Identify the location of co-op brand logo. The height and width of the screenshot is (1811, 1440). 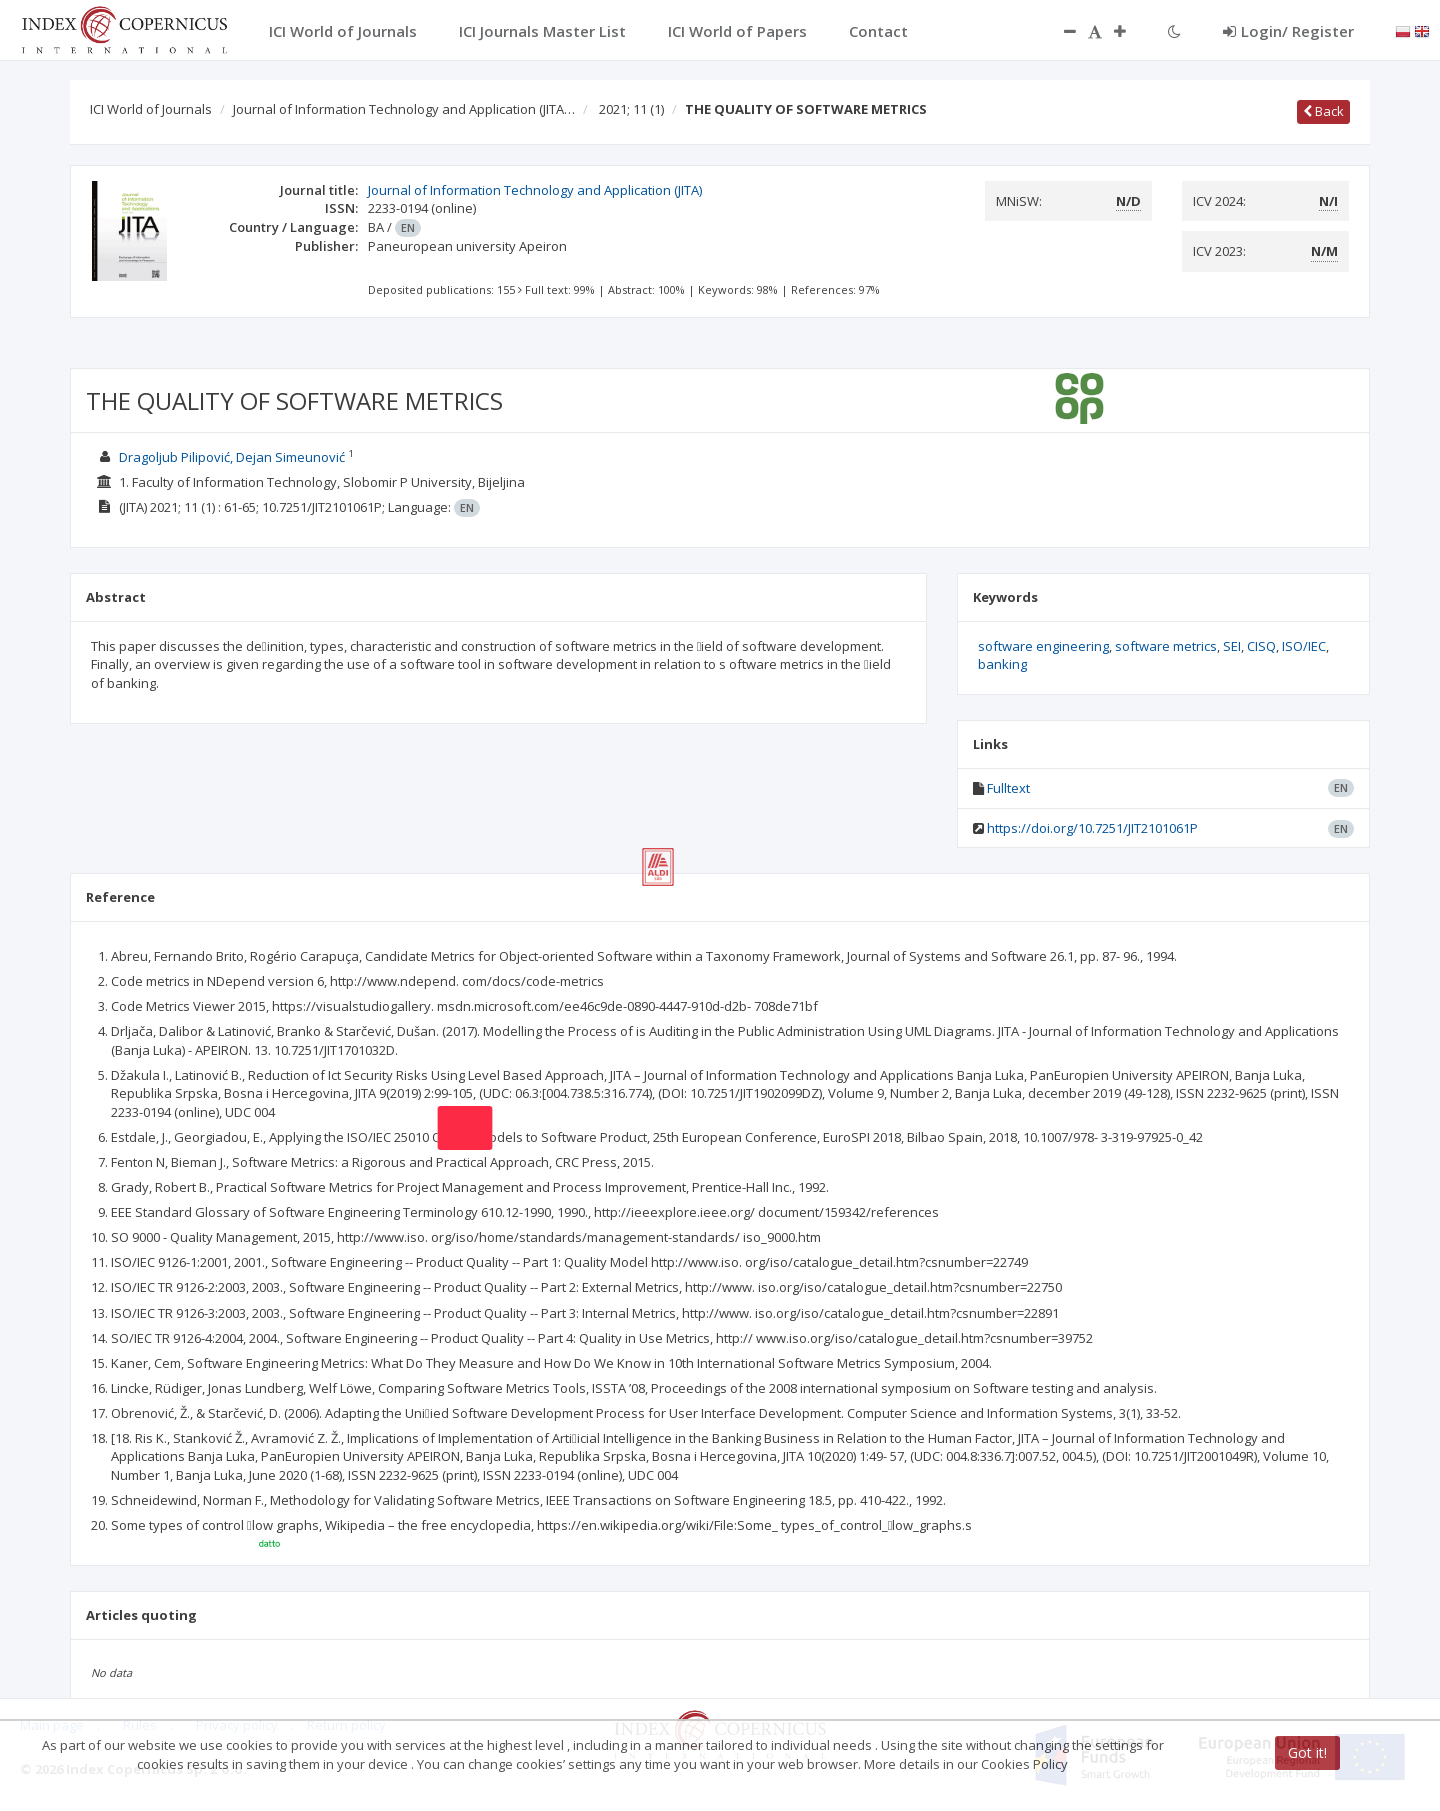
(1079, 398).